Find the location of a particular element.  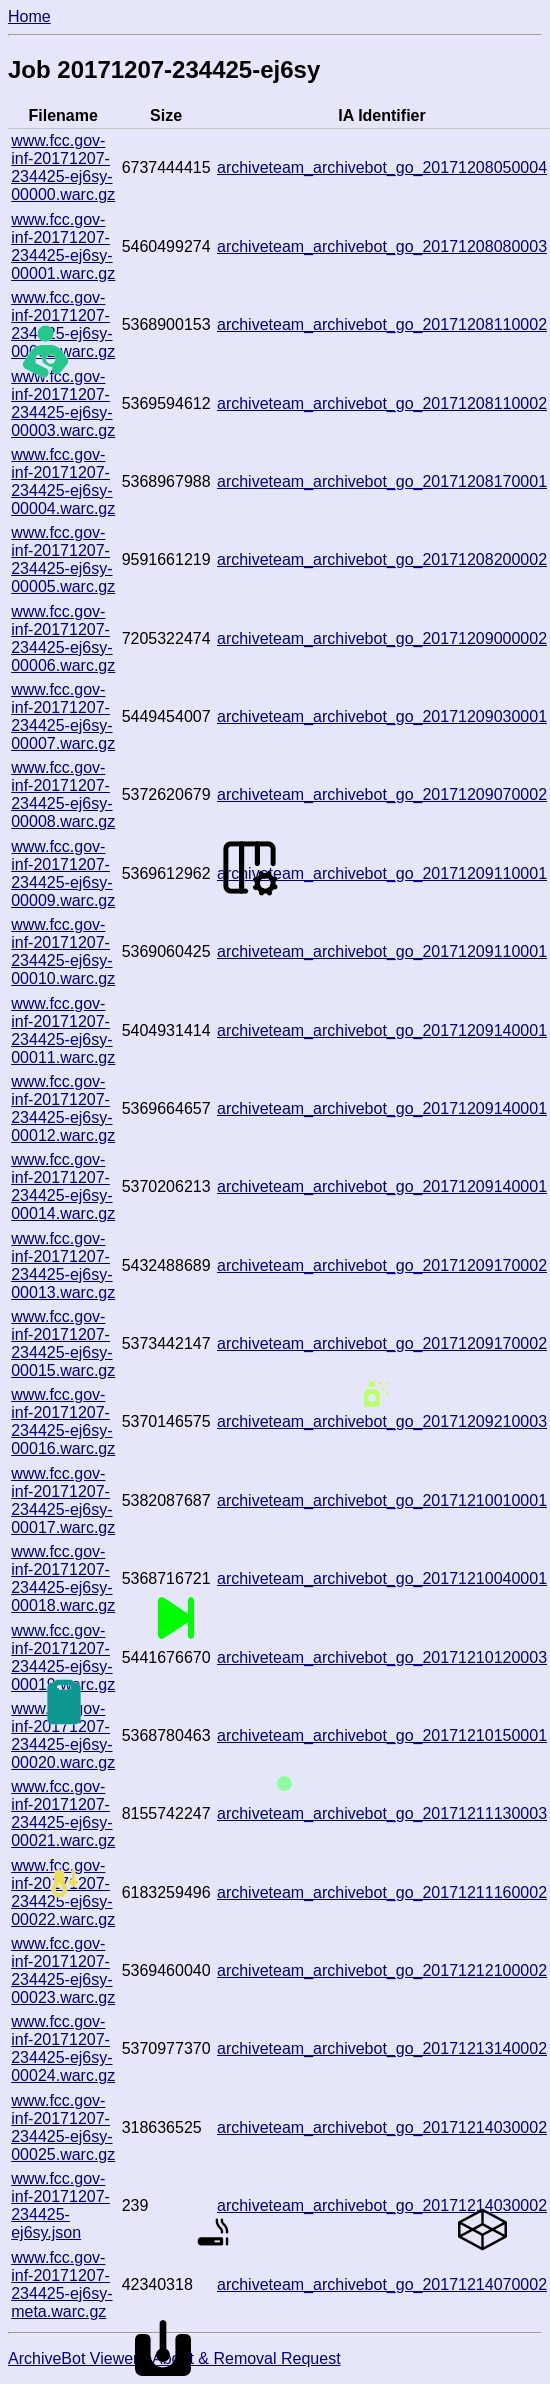

air freshener or fragrance settings is located at coordinates (375, 1394).